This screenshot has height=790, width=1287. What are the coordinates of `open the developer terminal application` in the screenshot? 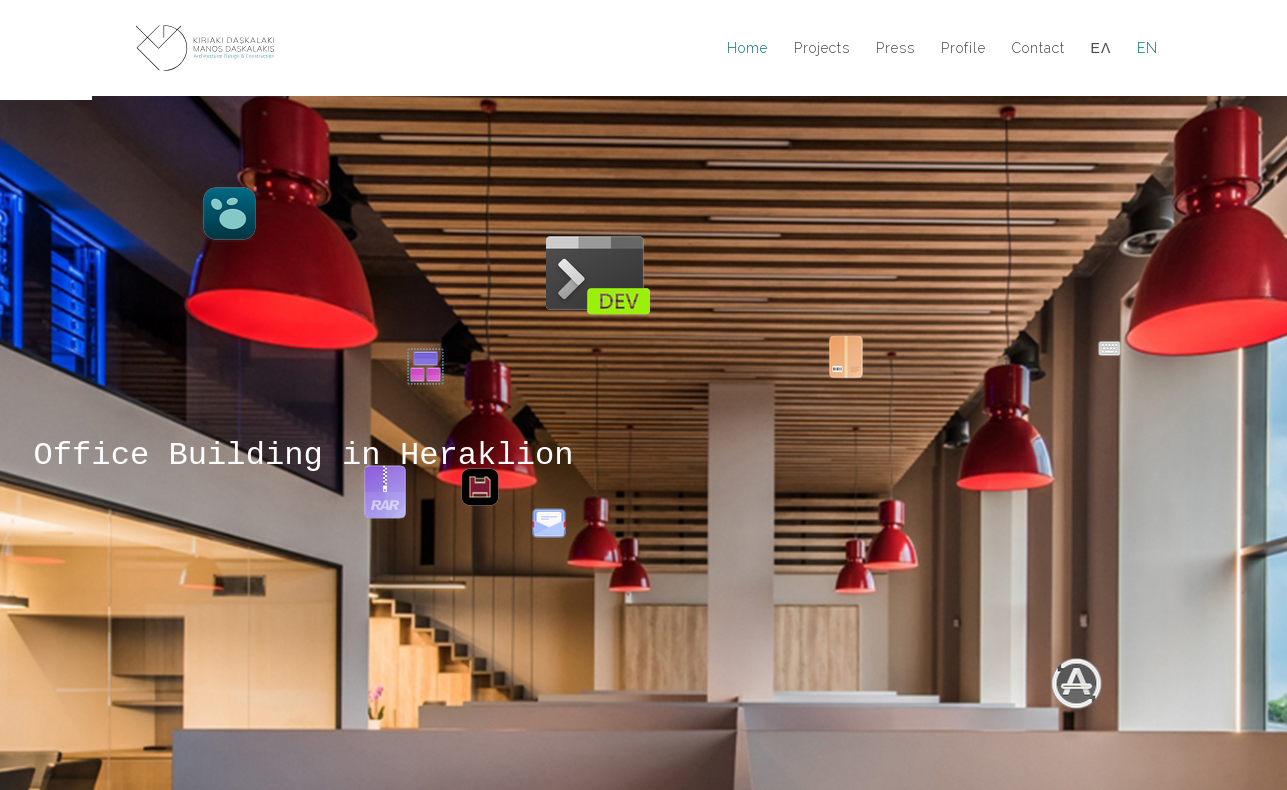 It's located at (598, 273).